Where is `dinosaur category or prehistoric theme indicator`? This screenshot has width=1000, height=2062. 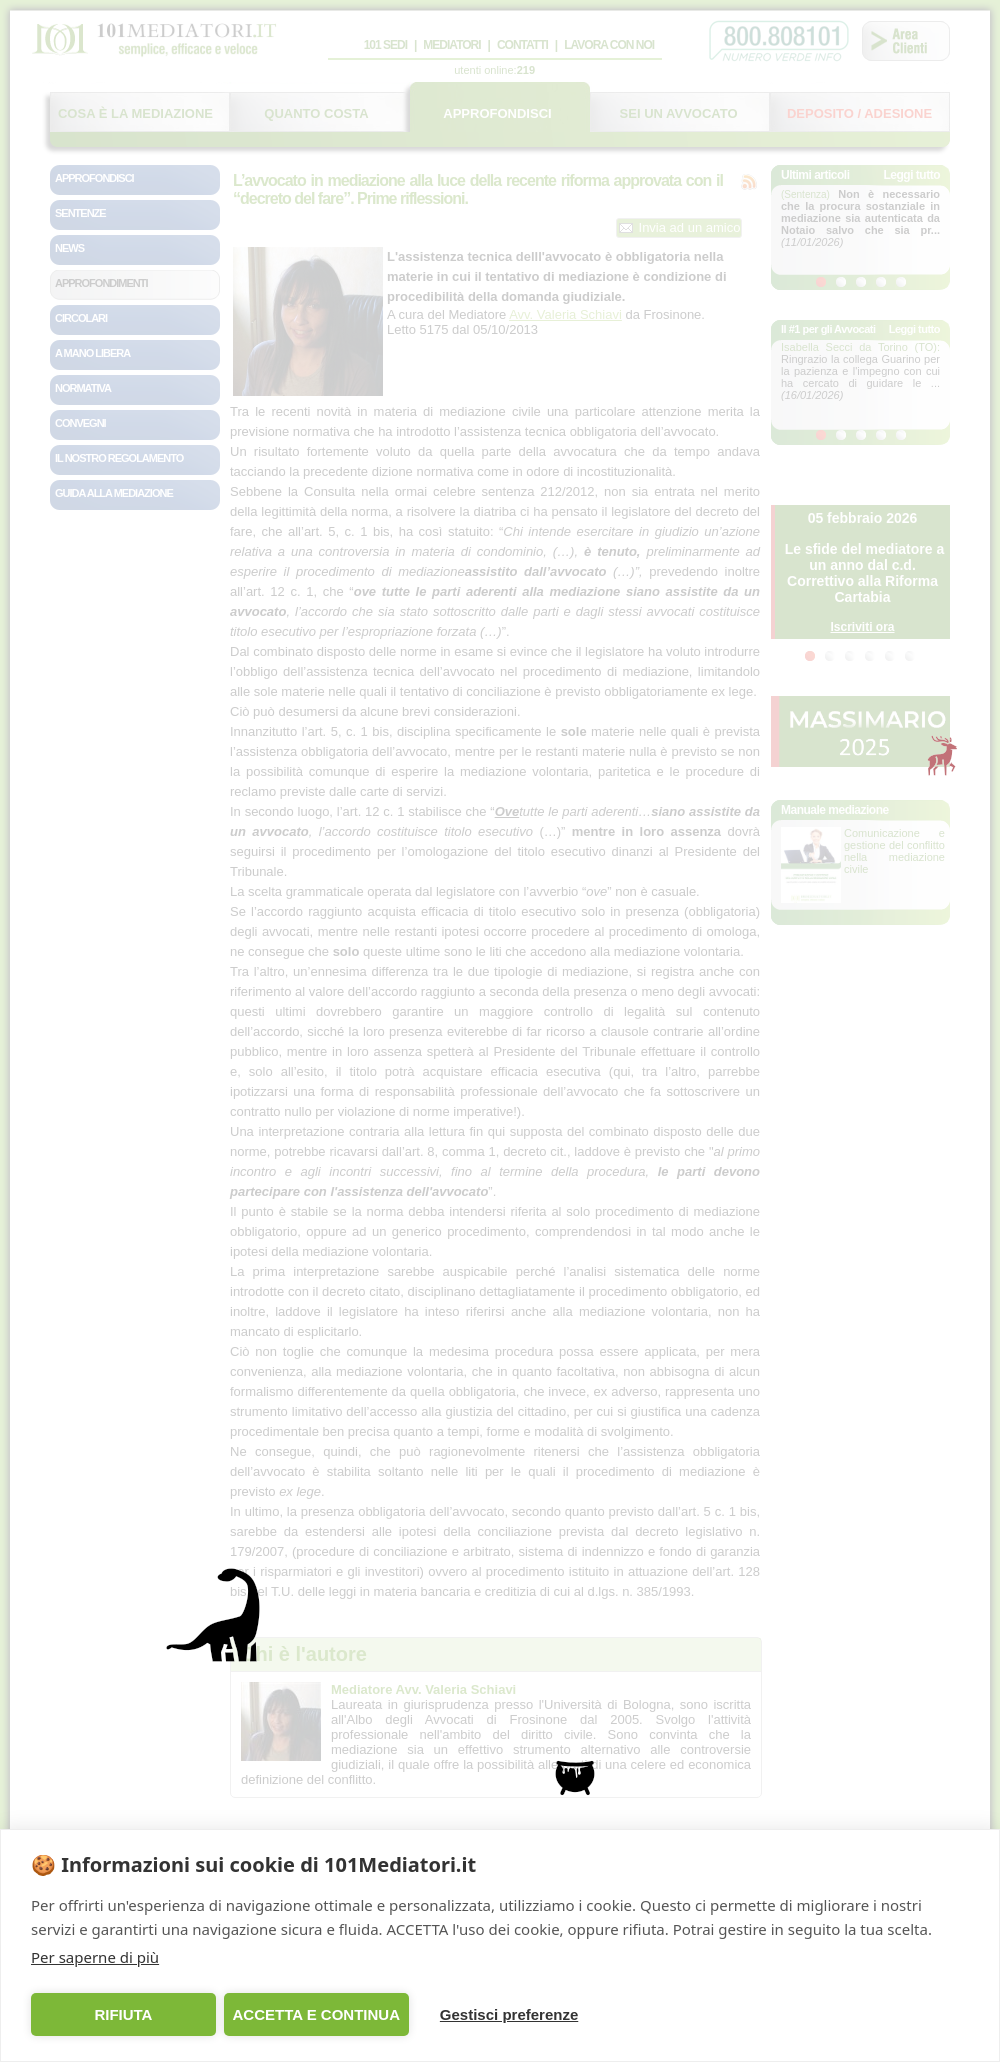
dinosaur category or prehistoric theme indicator is located at coordinates (213, 1615).